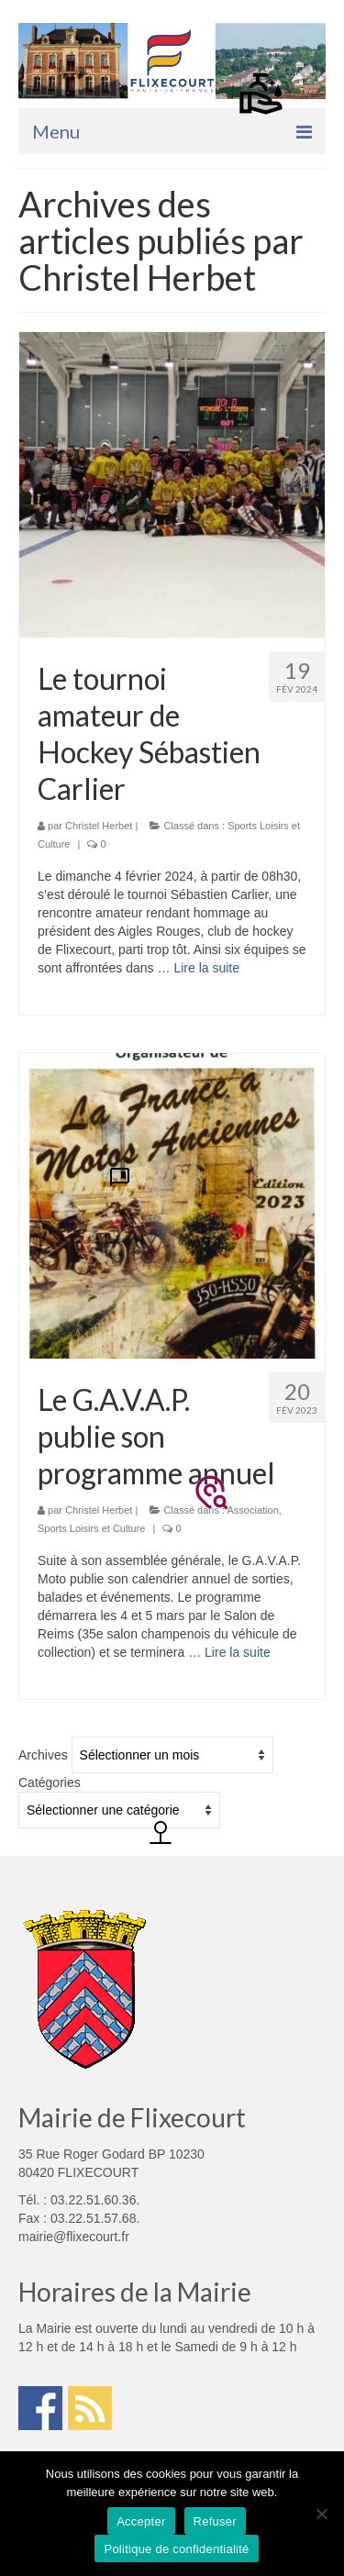  What do you see at coordinates (261, 93) in the screenshot?
I see `hand washing or hygiene reminder` at bounding box center [261, 93].